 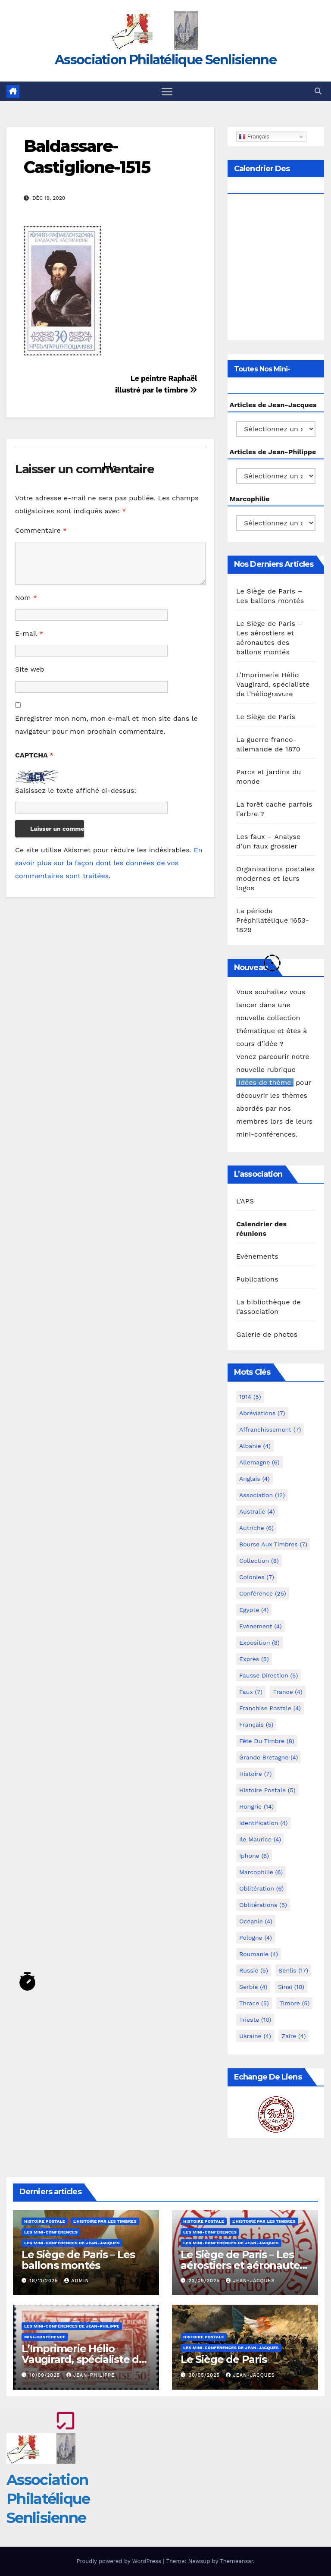 What do you see at coordinates (109, 467) in the screenshot?
I see `format text as heading level 2` at bounding box center [109, 467].